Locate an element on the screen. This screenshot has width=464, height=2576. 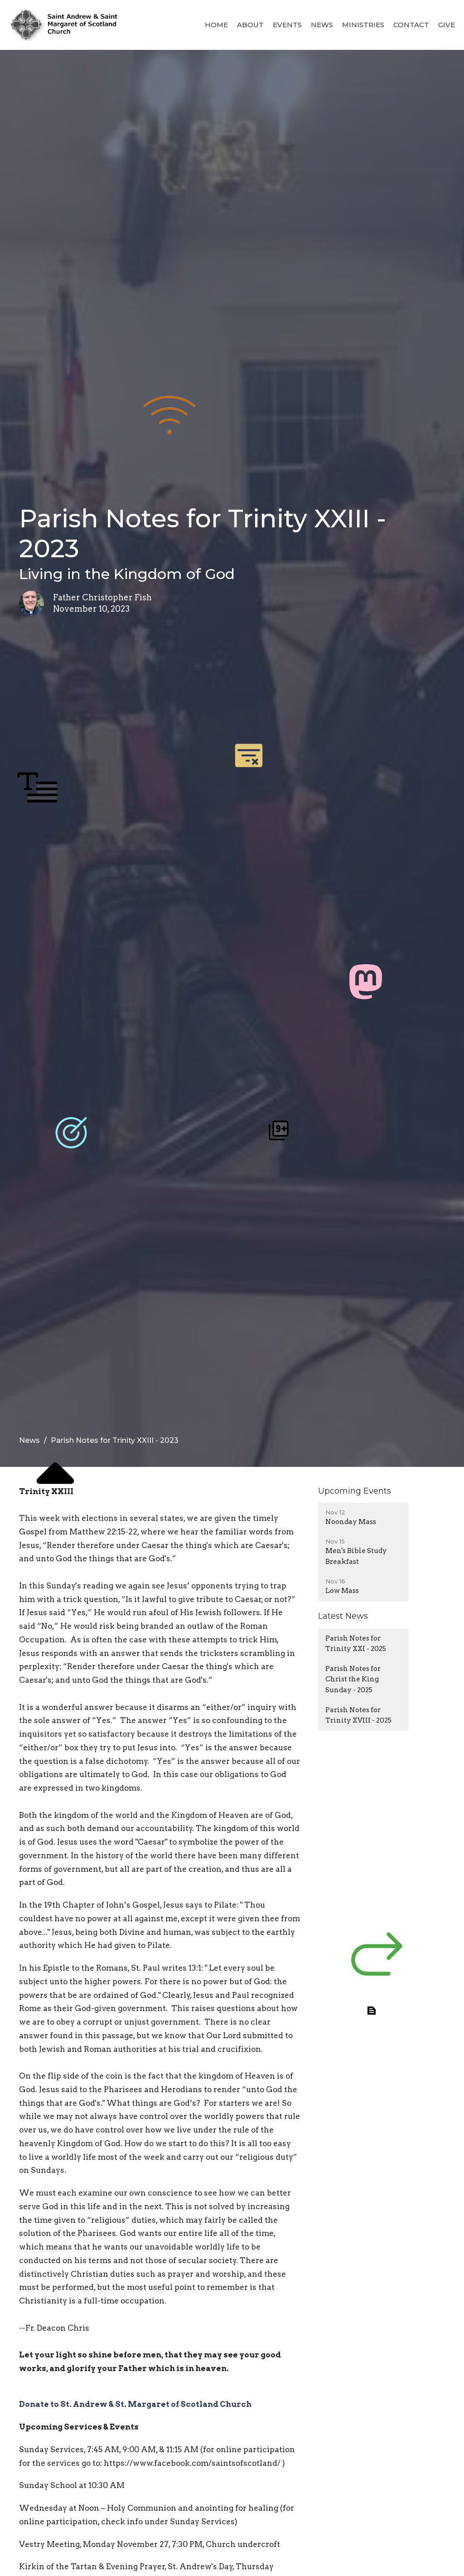
indicates 9 or more items in a stack or collection is located at coordinates (279, 1130).